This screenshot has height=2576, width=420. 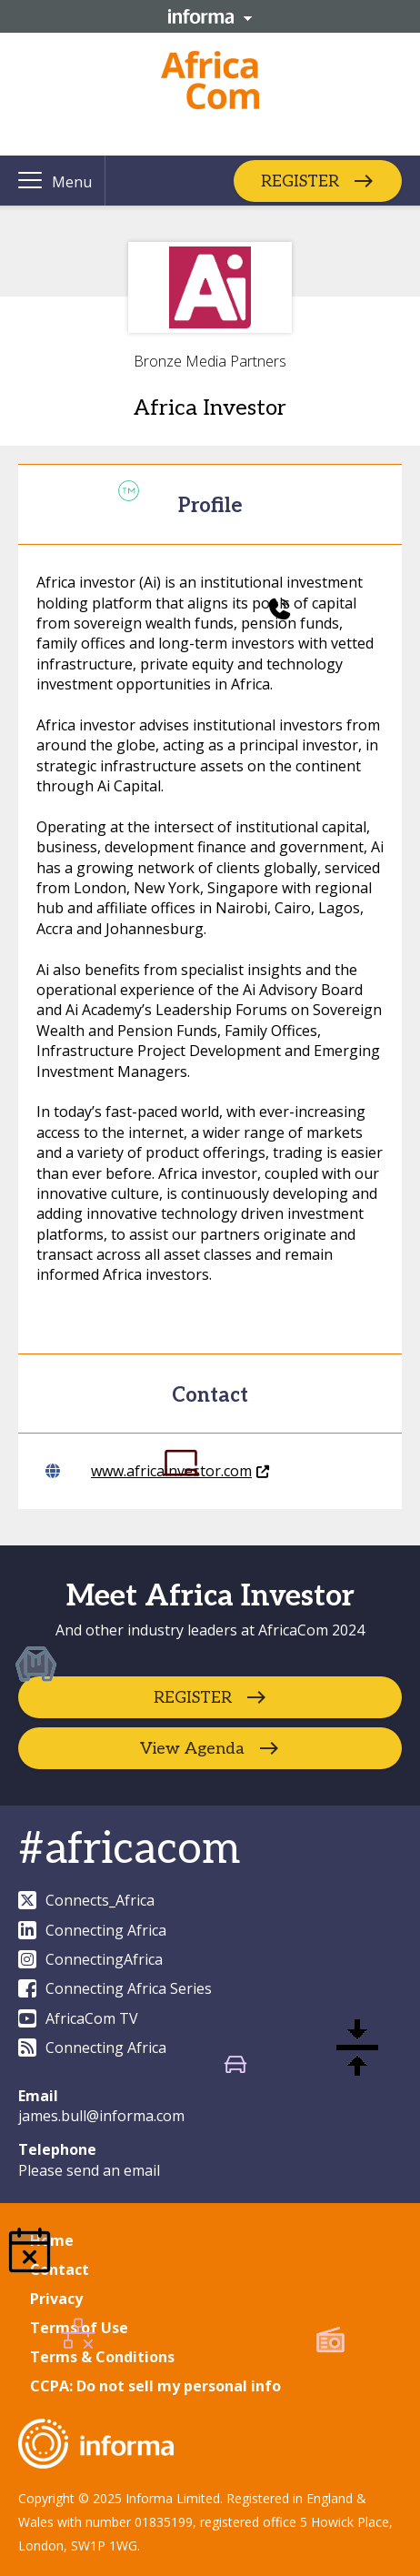 What do you see at coordinates (280, 609) in the screenshot?
I see `make a phone call` at bounding box center [280, 609].